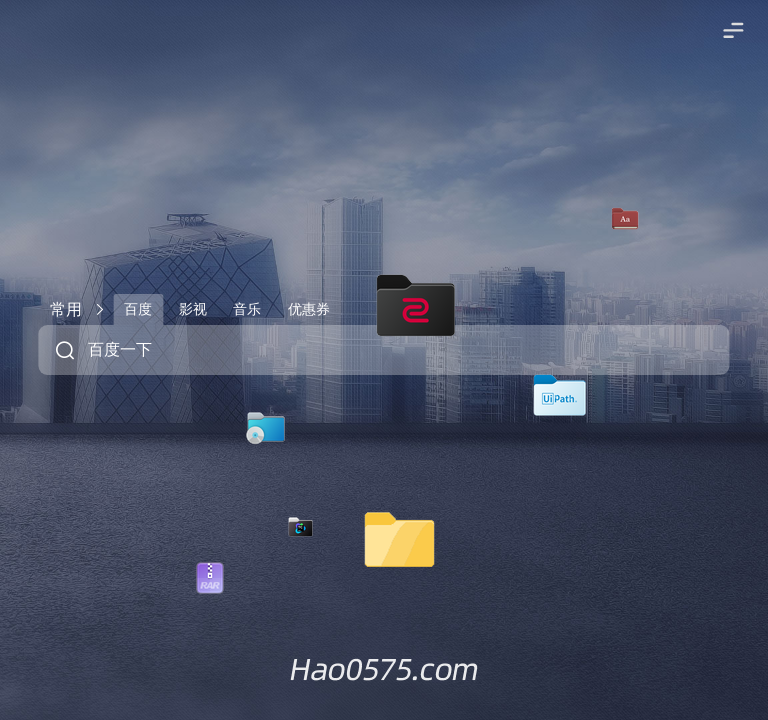  What do you see at coordinates (415, 307) in the screenshot?
I see `folder containing BenQ ZOWIE gaming peripherals software or drivers` at bounding box center [415, 307].